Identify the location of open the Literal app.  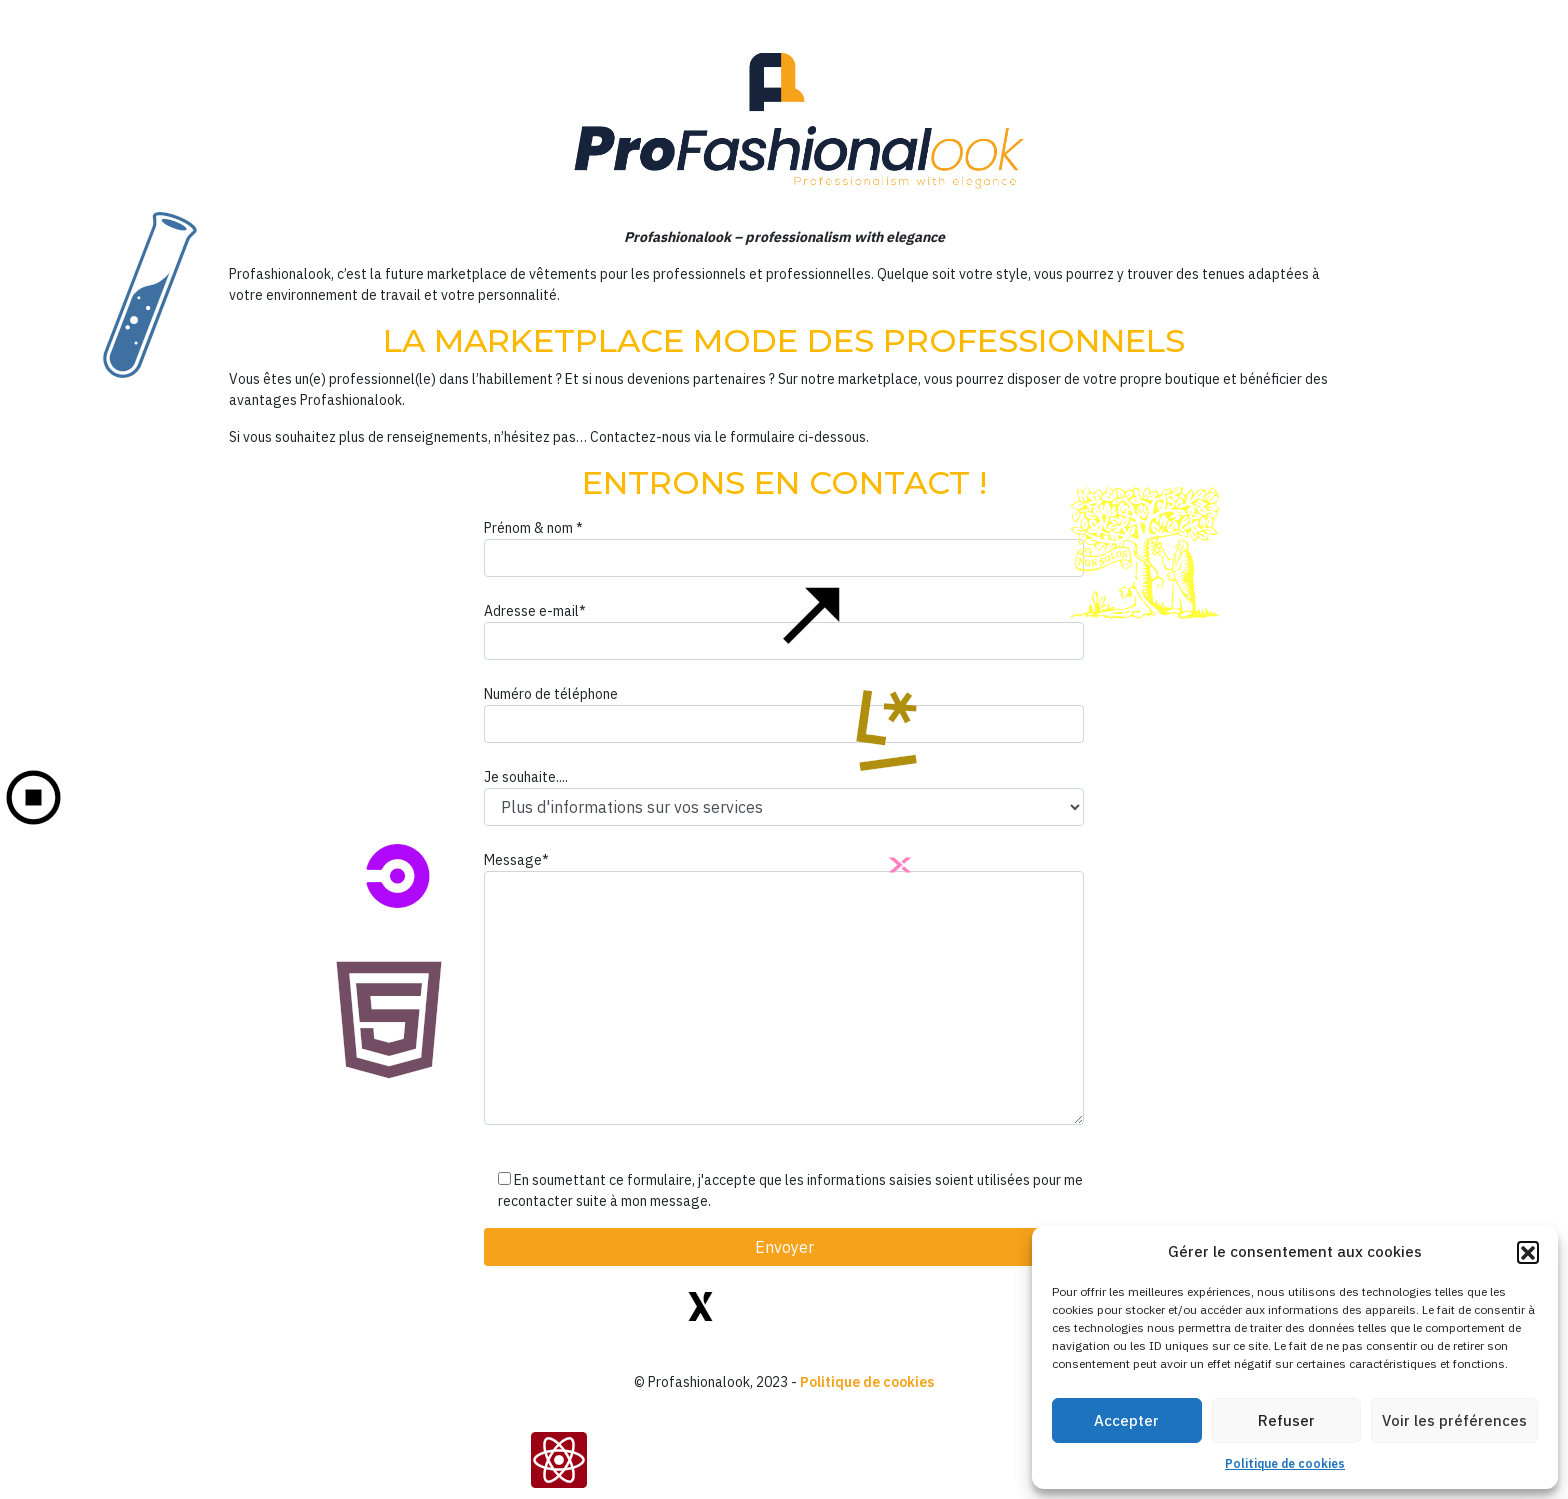
(886, 730).